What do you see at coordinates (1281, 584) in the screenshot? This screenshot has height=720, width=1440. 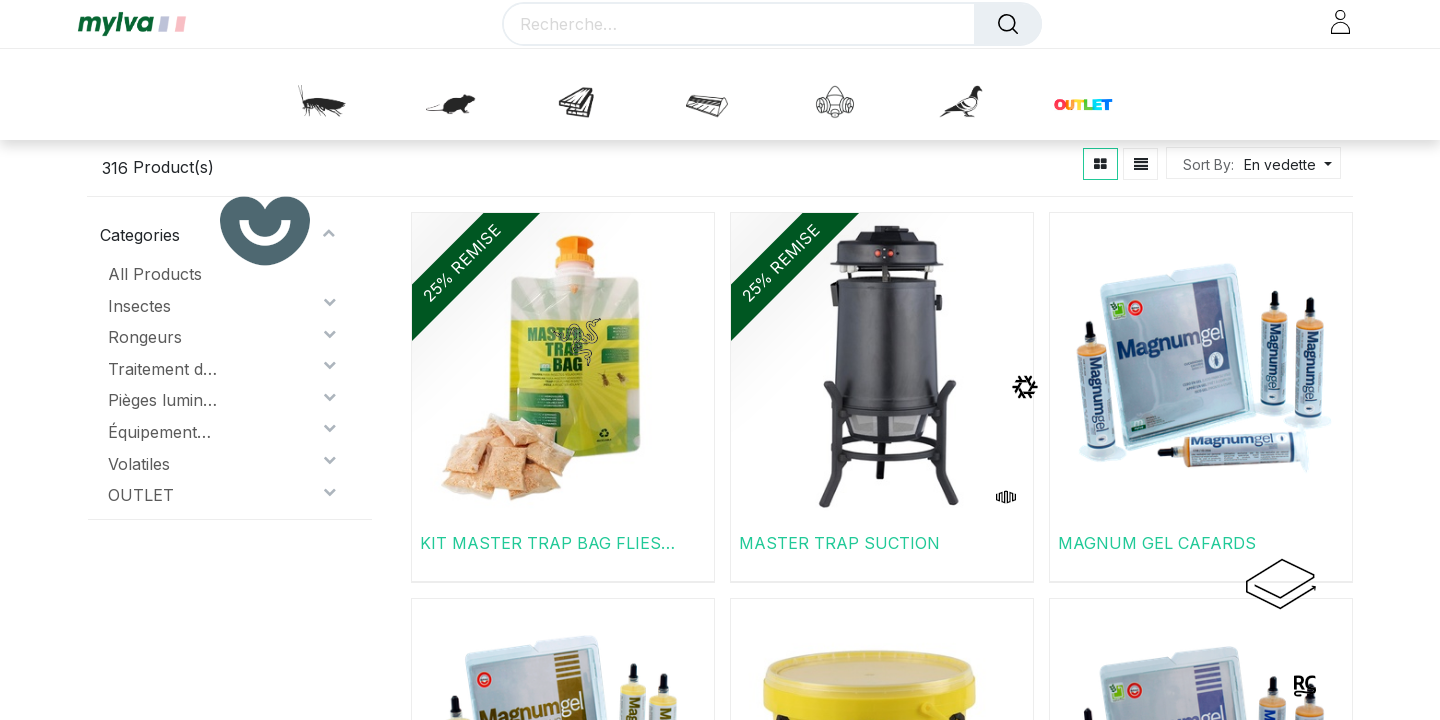 I see `LBRY decentralized content platform logo` at bounding box center [1281, 584].